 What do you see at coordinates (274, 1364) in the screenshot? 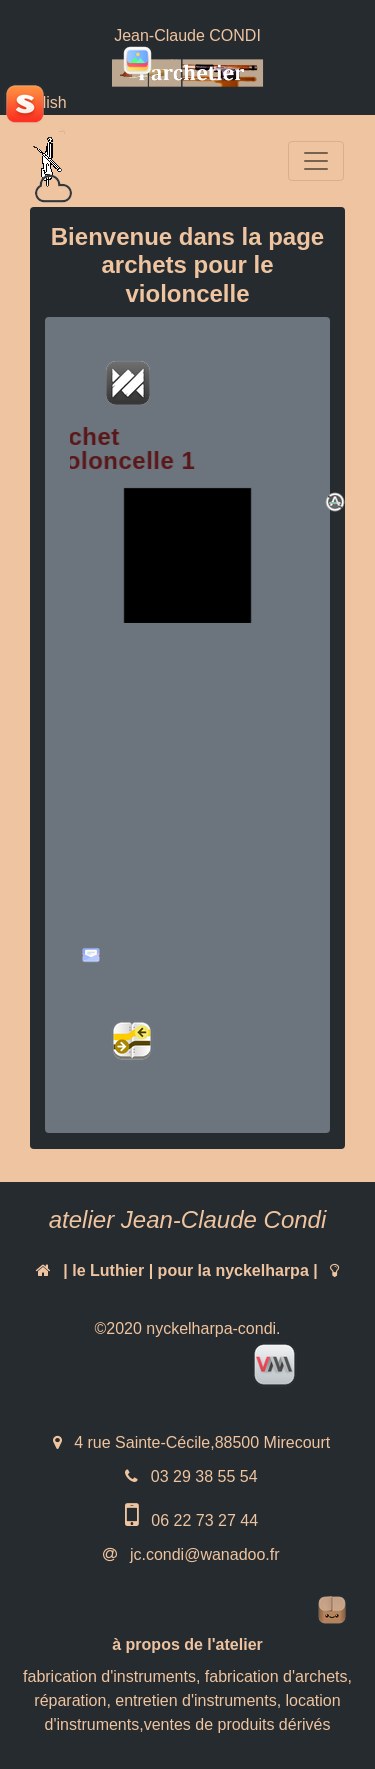
I see `open virt-manager virtual machine management app` at bounding box center [274, 1364].